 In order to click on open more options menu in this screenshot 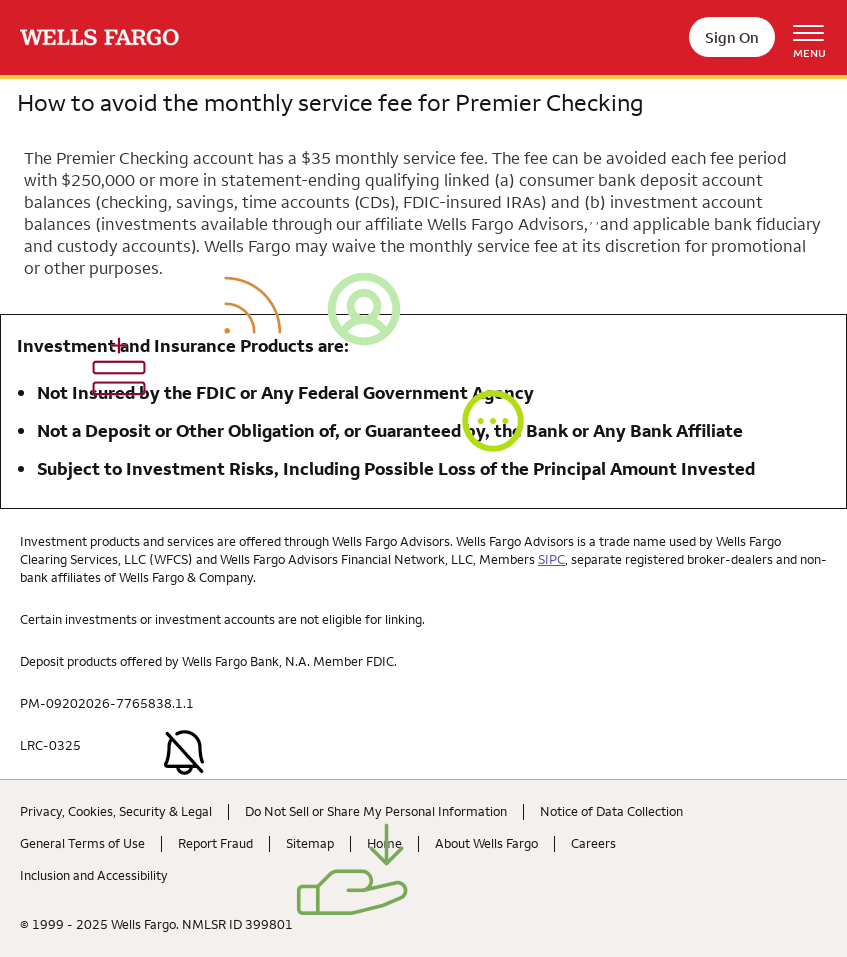, I will do `click(493, 421)`.